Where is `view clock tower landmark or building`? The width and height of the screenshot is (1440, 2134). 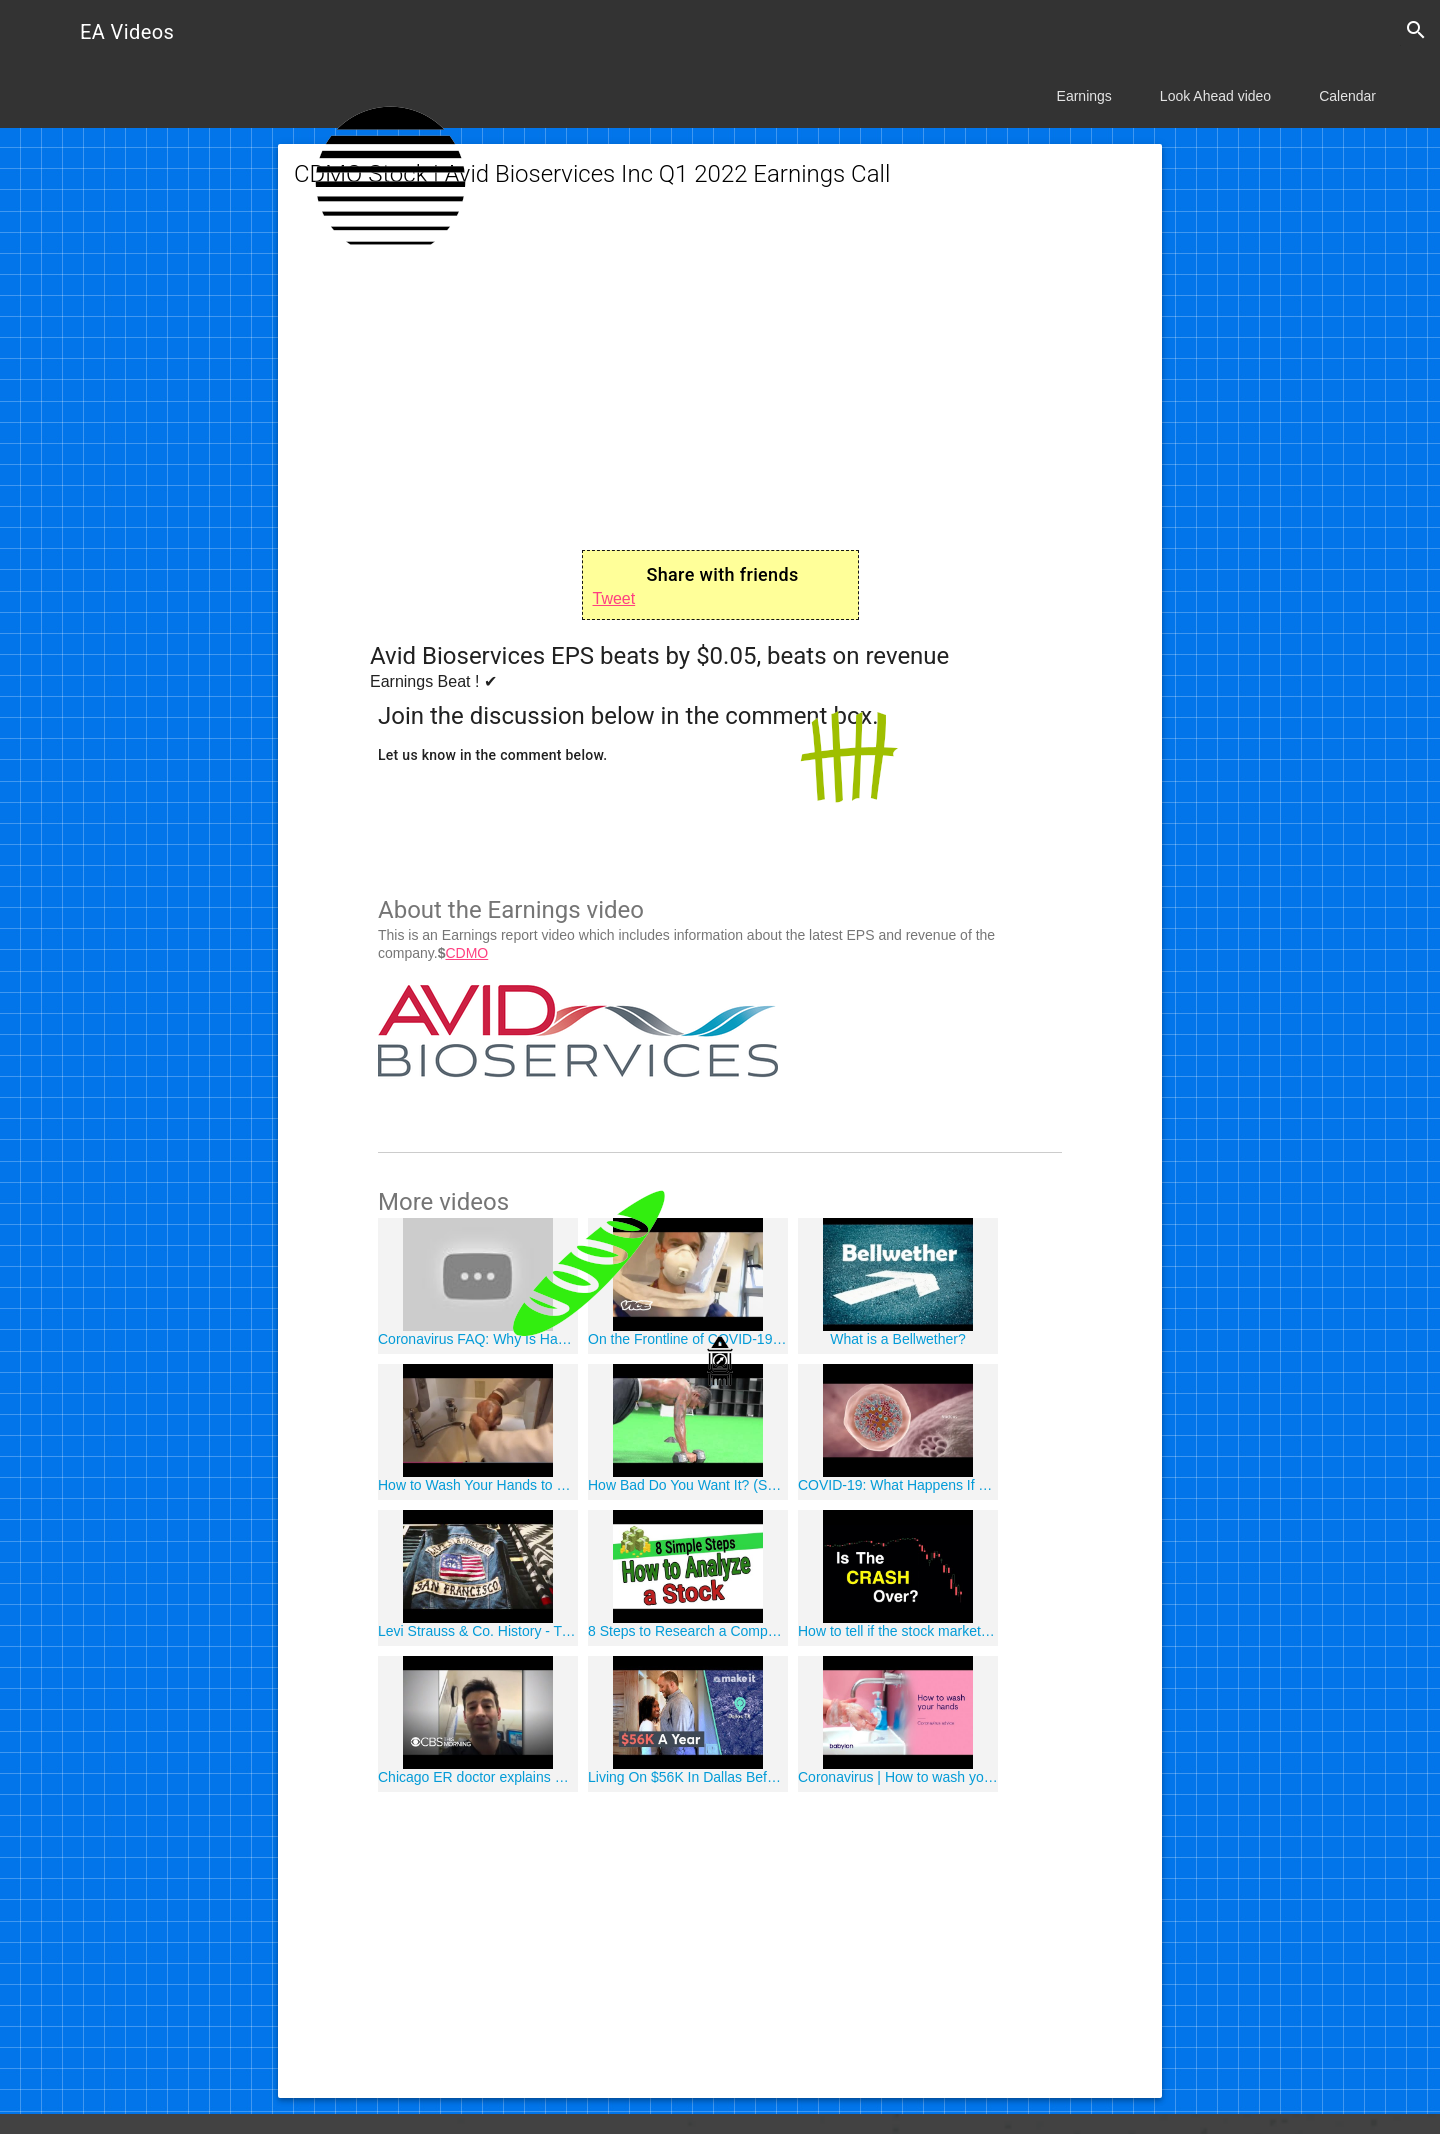
view clock tower landmark or building is located at coordinates (720, 1361).